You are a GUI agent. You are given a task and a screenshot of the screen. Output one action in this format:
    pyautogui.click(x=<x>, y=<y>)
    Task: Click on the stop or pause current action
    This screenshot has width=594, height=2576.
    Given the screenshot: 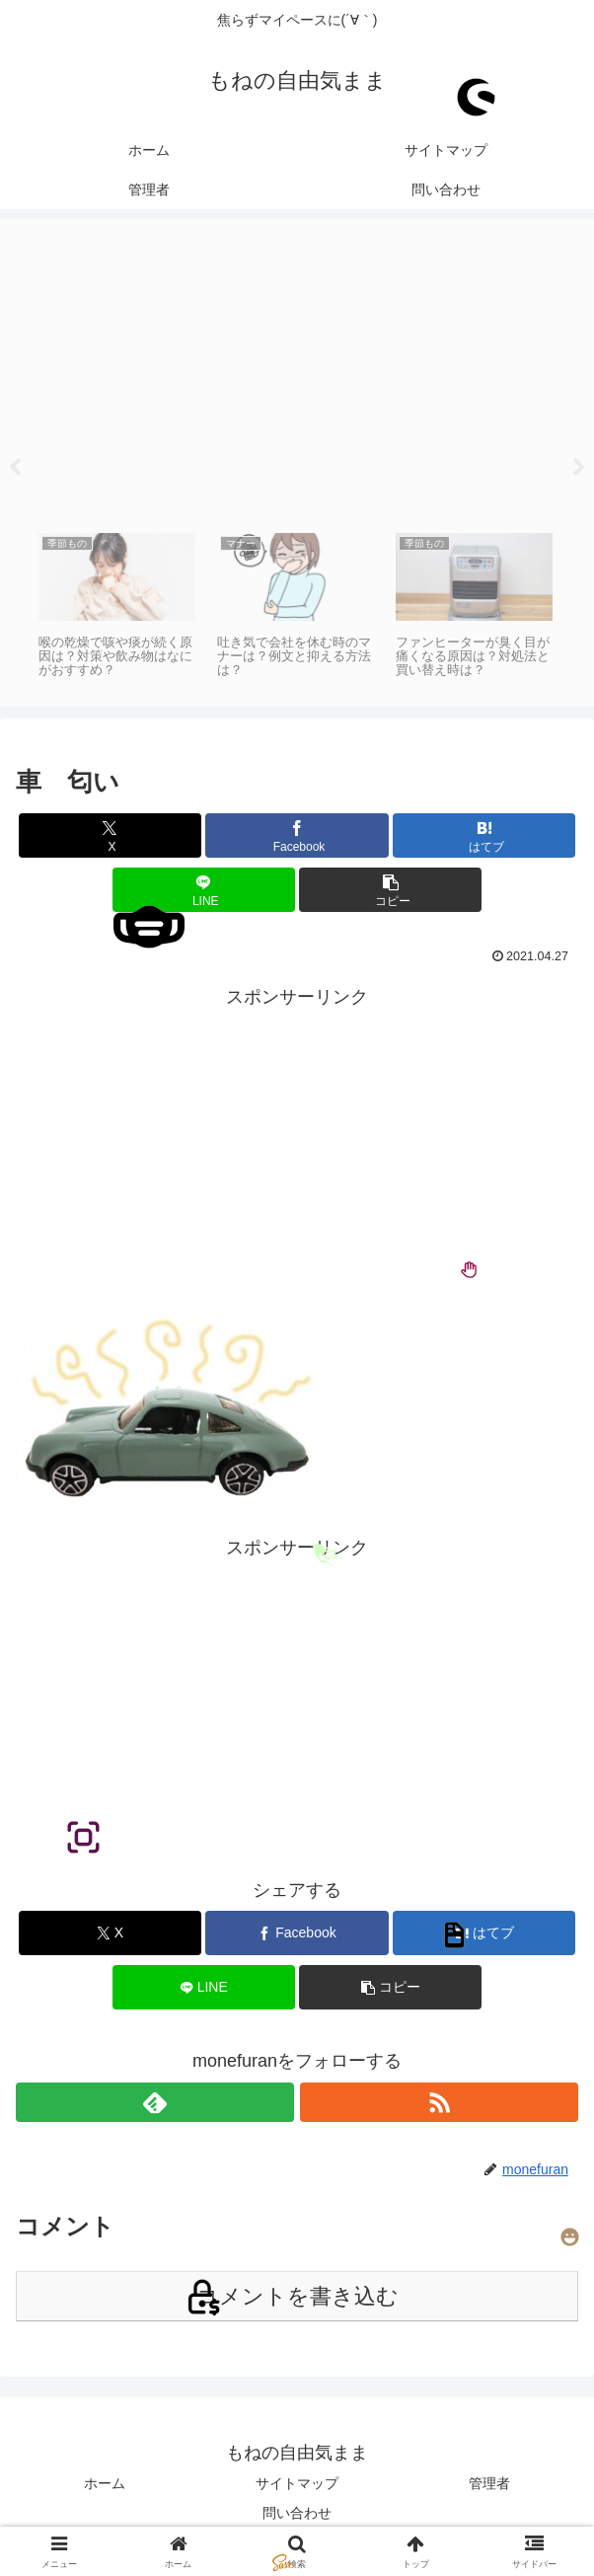 What is the action you would take?
    pyautogui.click(x=469, y=1269)
    